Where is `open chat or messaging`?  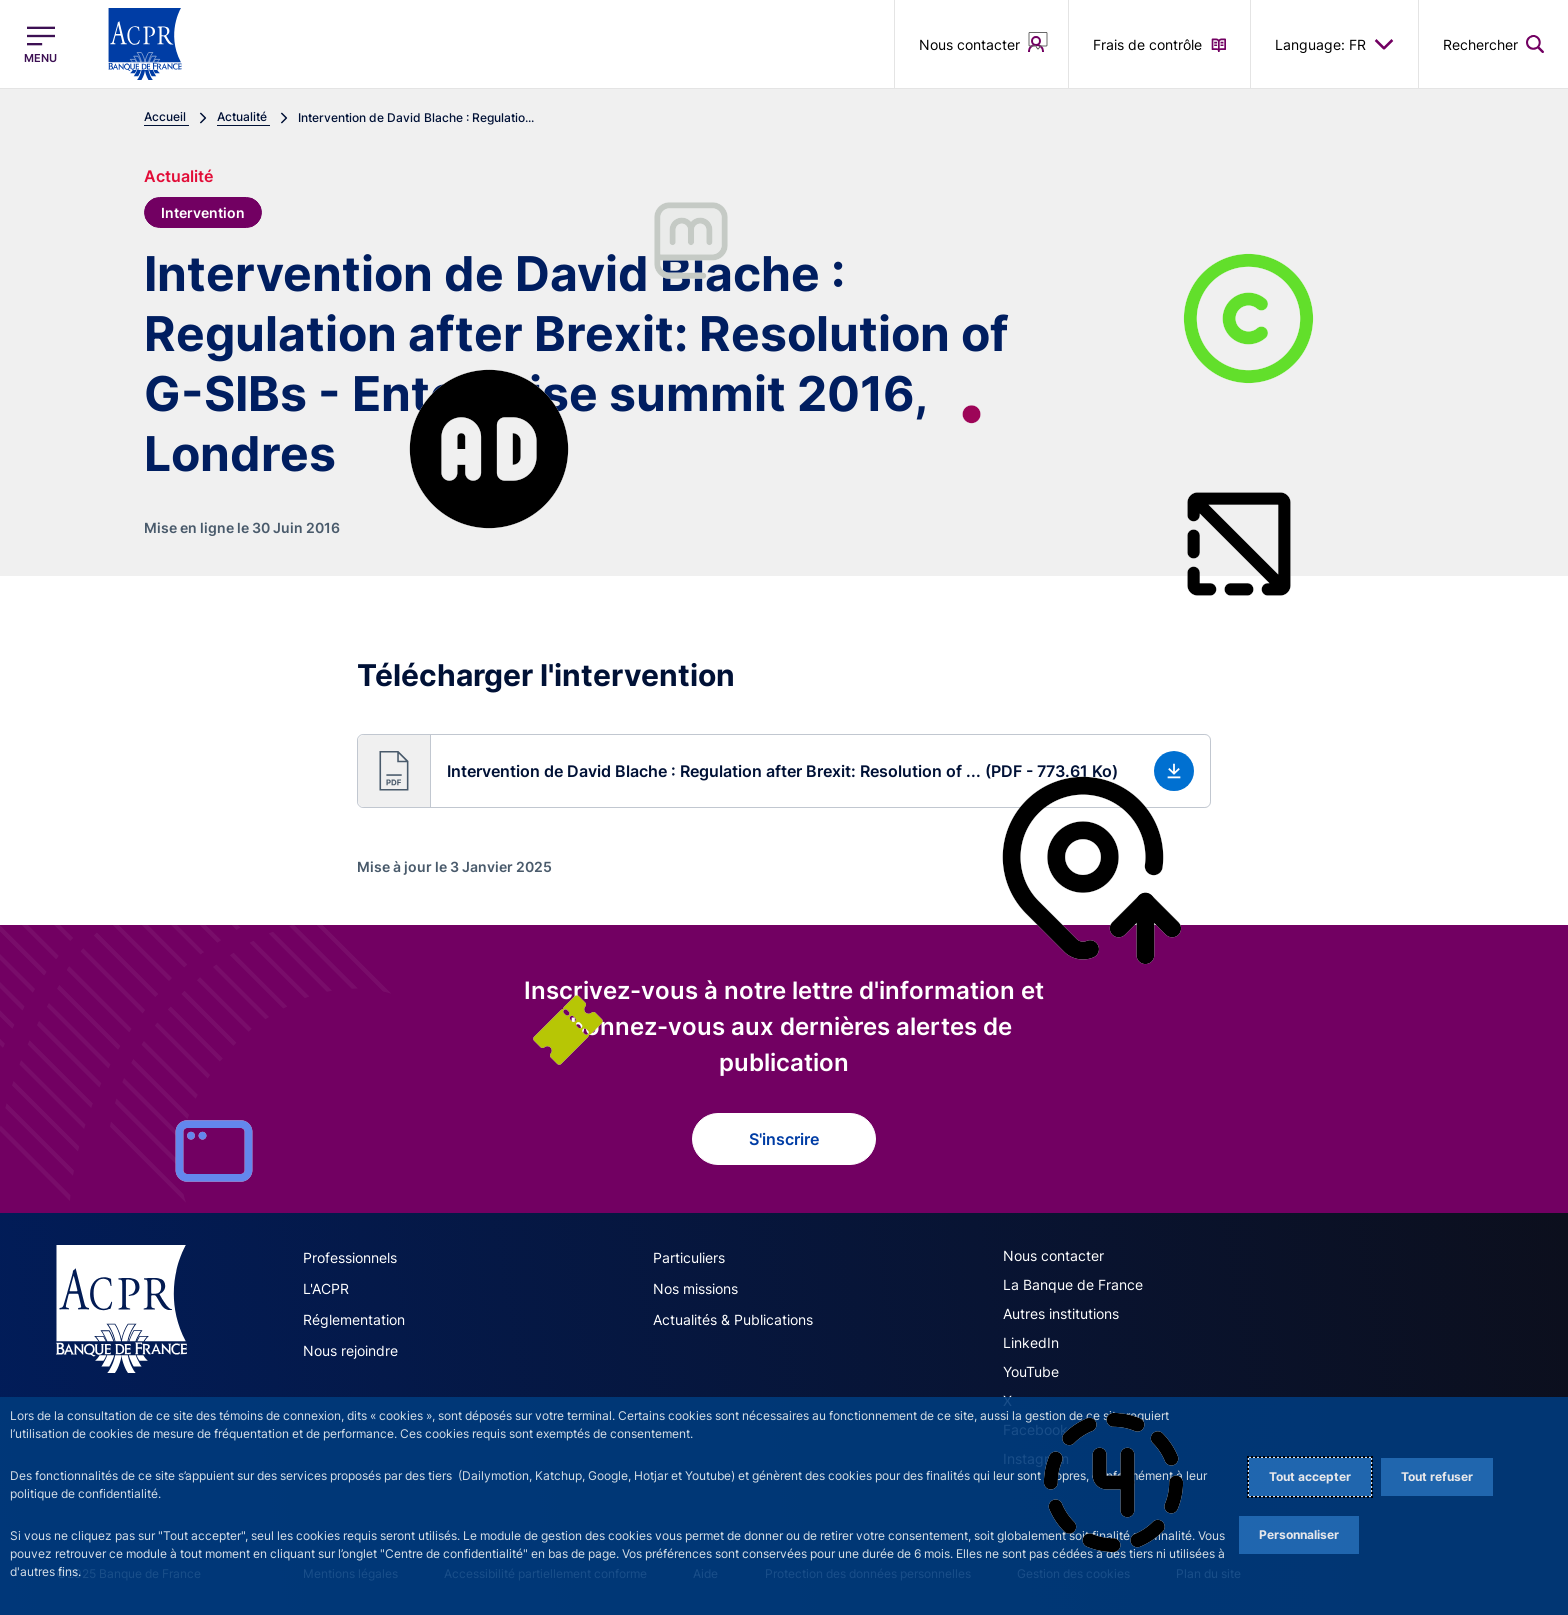
open chat or messaging is located at coordinates (1038, 40).